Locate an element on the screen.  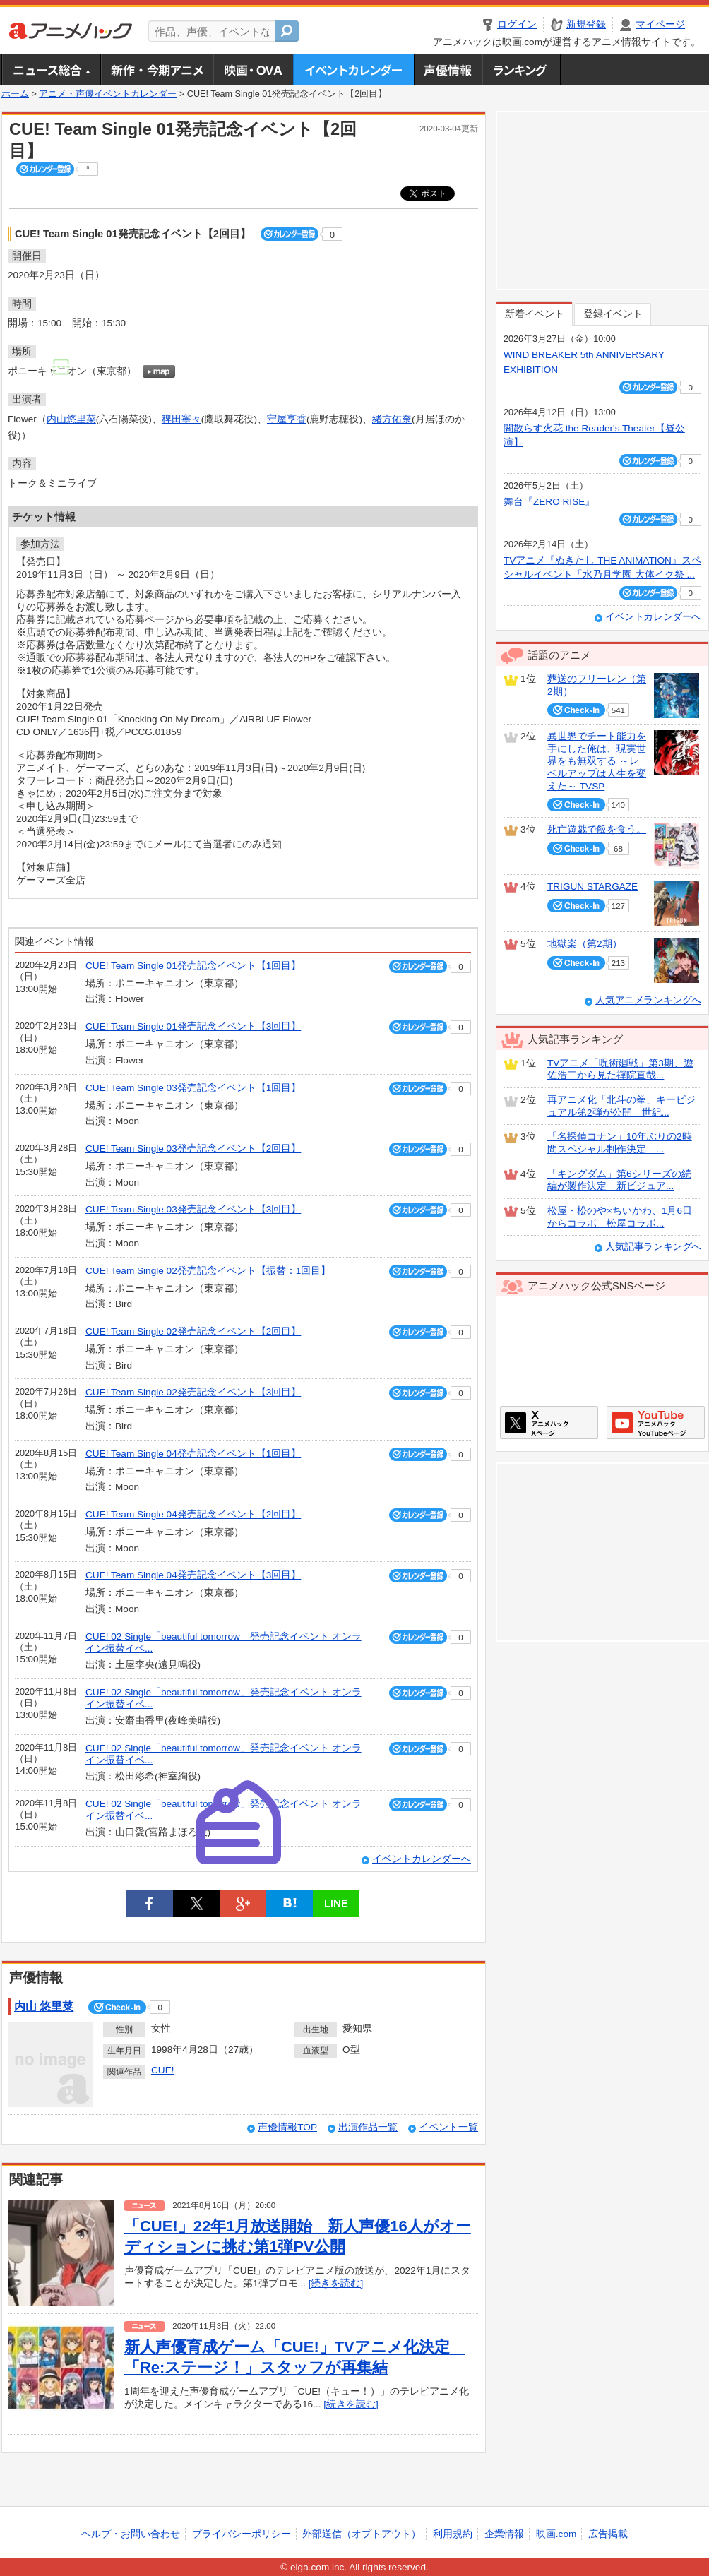
flip image vertically is located at coordinates (61, 366).